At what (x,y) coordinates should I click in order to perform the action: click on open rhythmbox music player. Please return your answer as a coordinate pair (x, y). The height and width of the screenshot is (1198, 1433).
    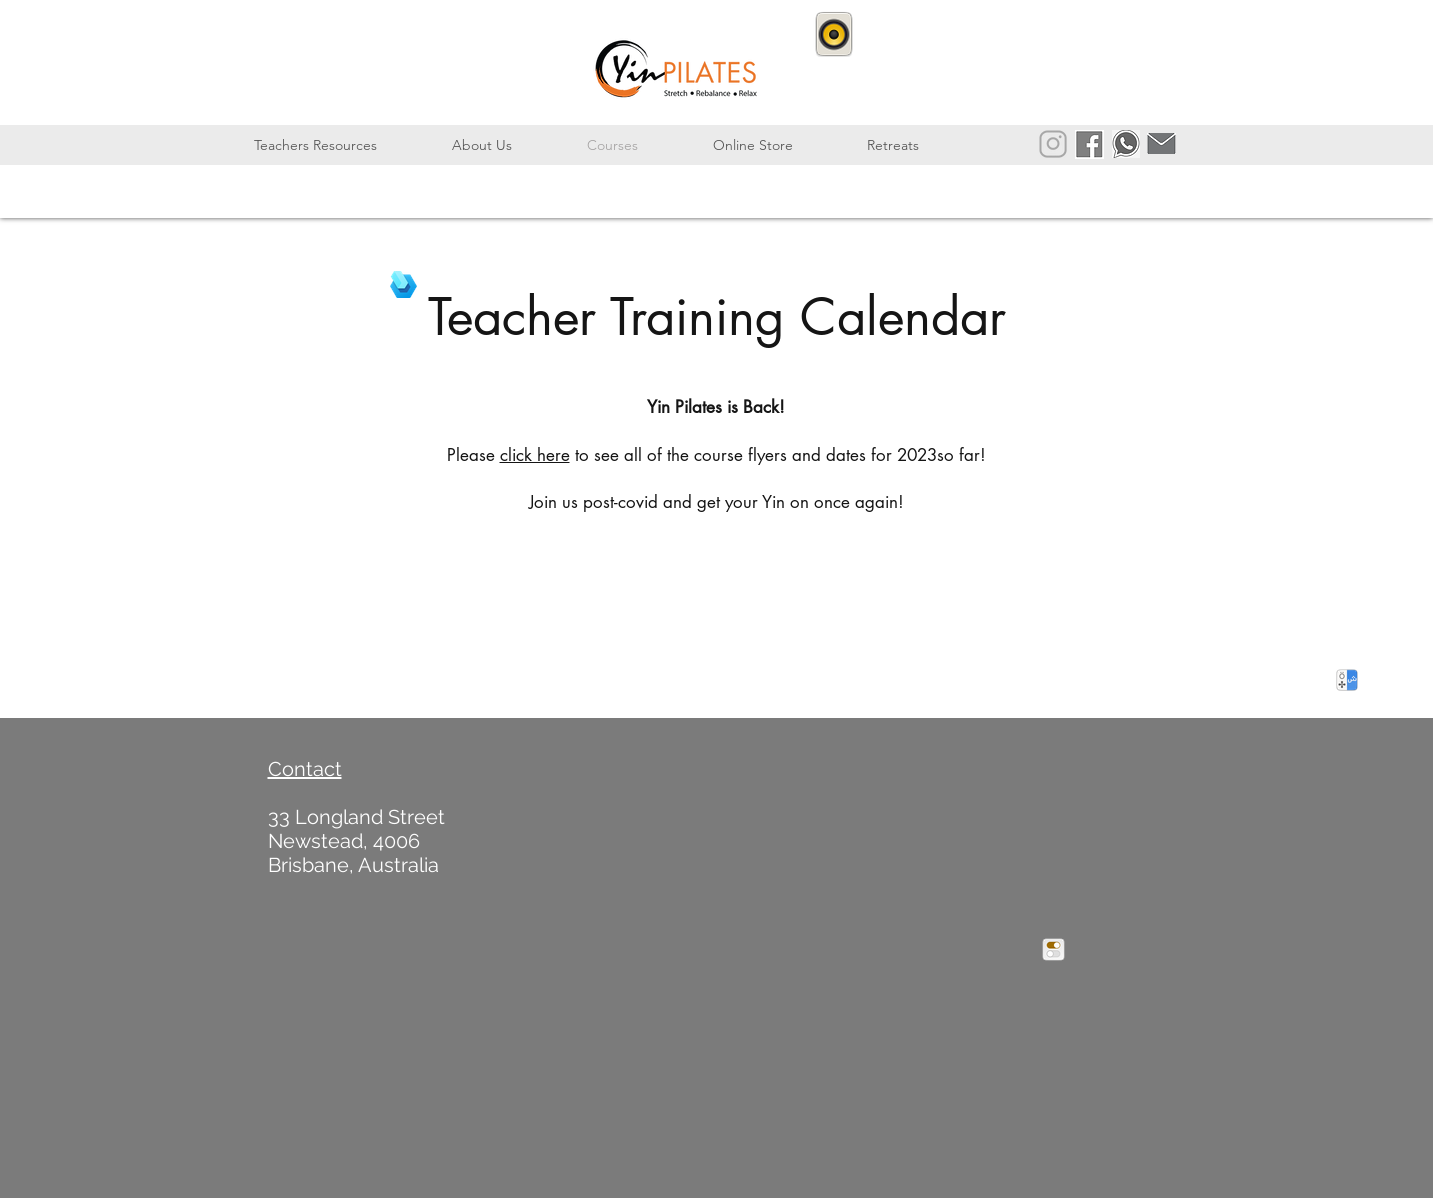
    Looking at the image, I should click on (834, 34).